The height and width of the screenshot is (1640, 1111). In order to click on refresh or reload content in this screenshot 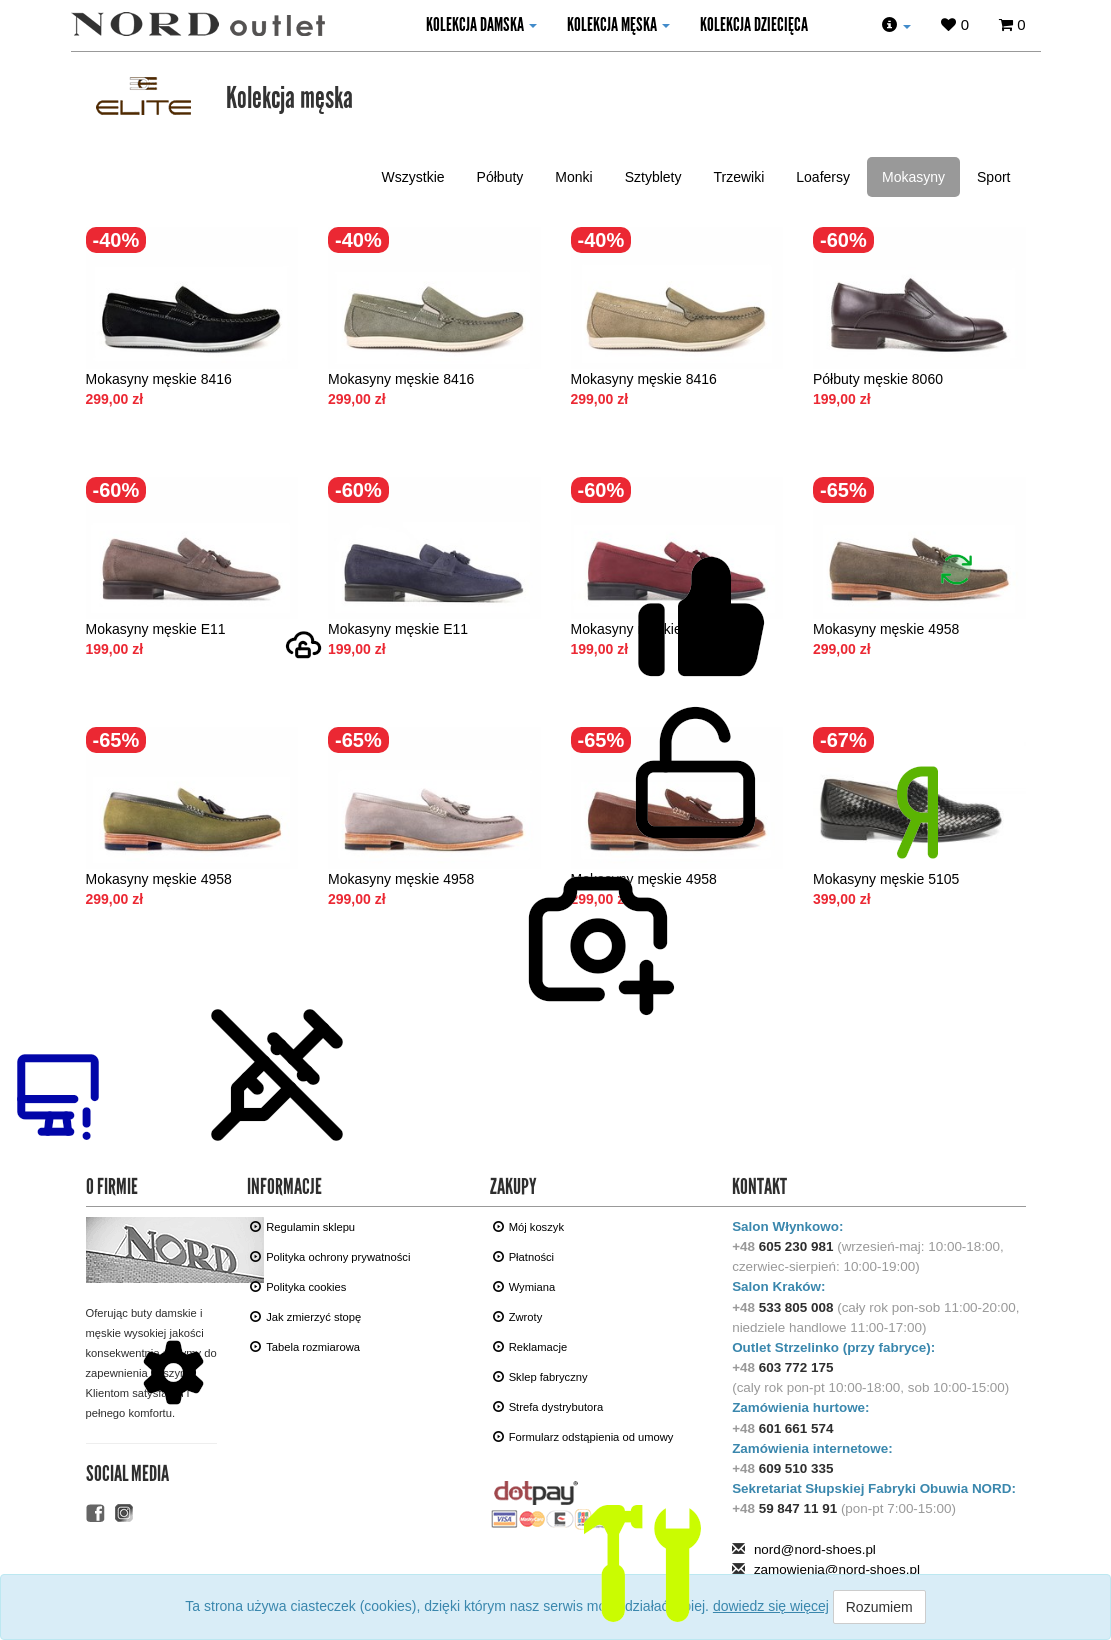, I will do `click(956, 569)`.